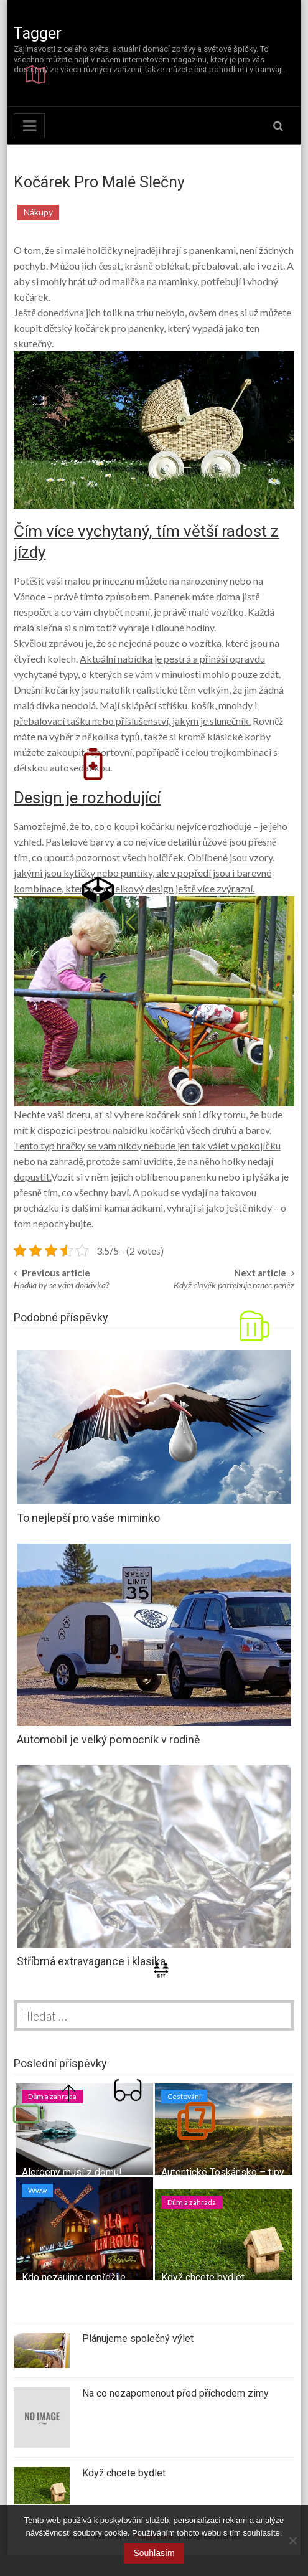 The width and height of the screenshot is (308, 2576). I want to click on view item 7 in a collection or stack, so click(196, 2121).